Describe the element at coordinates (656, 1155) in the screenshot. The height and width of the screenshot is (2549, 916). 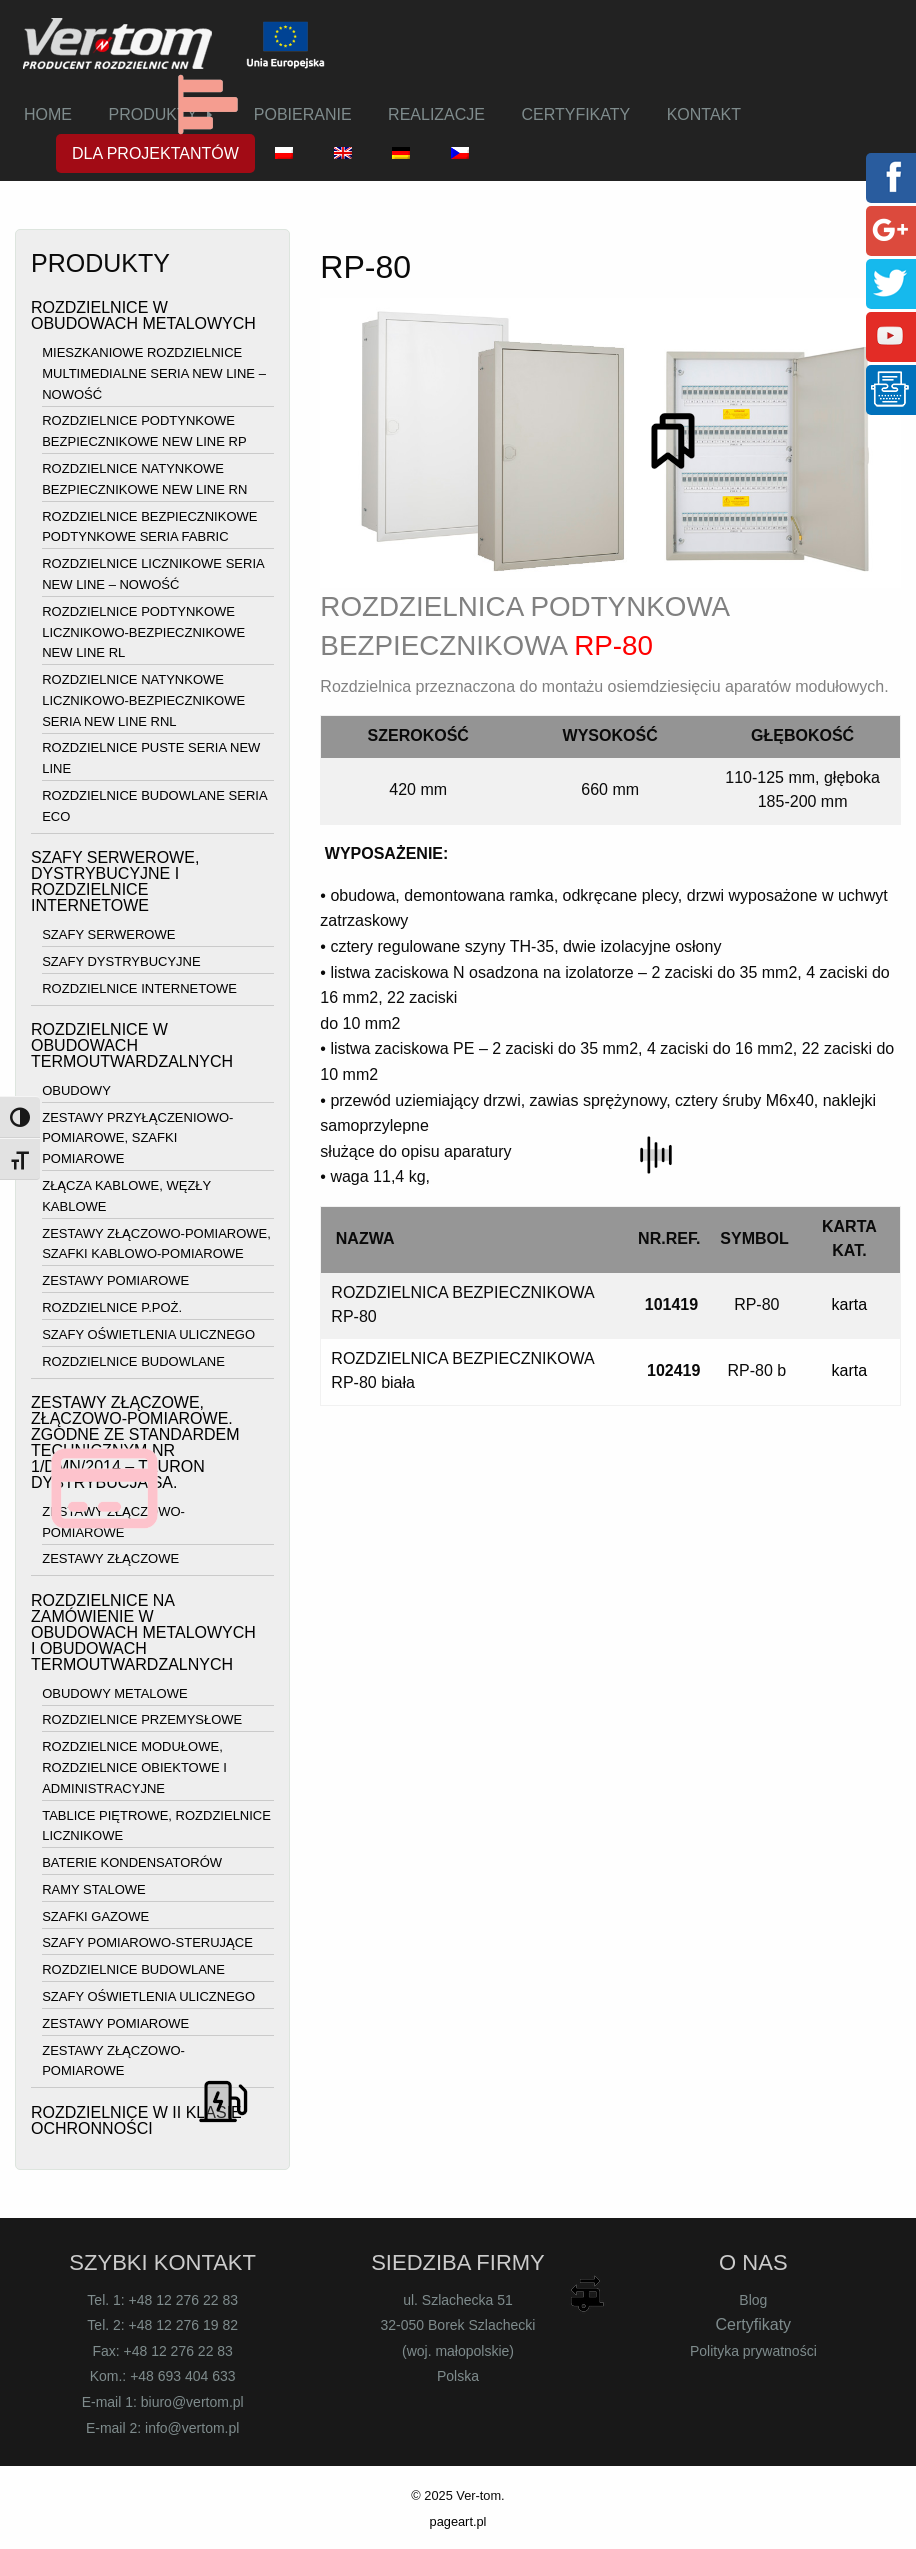
I see `audio or sound visualization` at that location.